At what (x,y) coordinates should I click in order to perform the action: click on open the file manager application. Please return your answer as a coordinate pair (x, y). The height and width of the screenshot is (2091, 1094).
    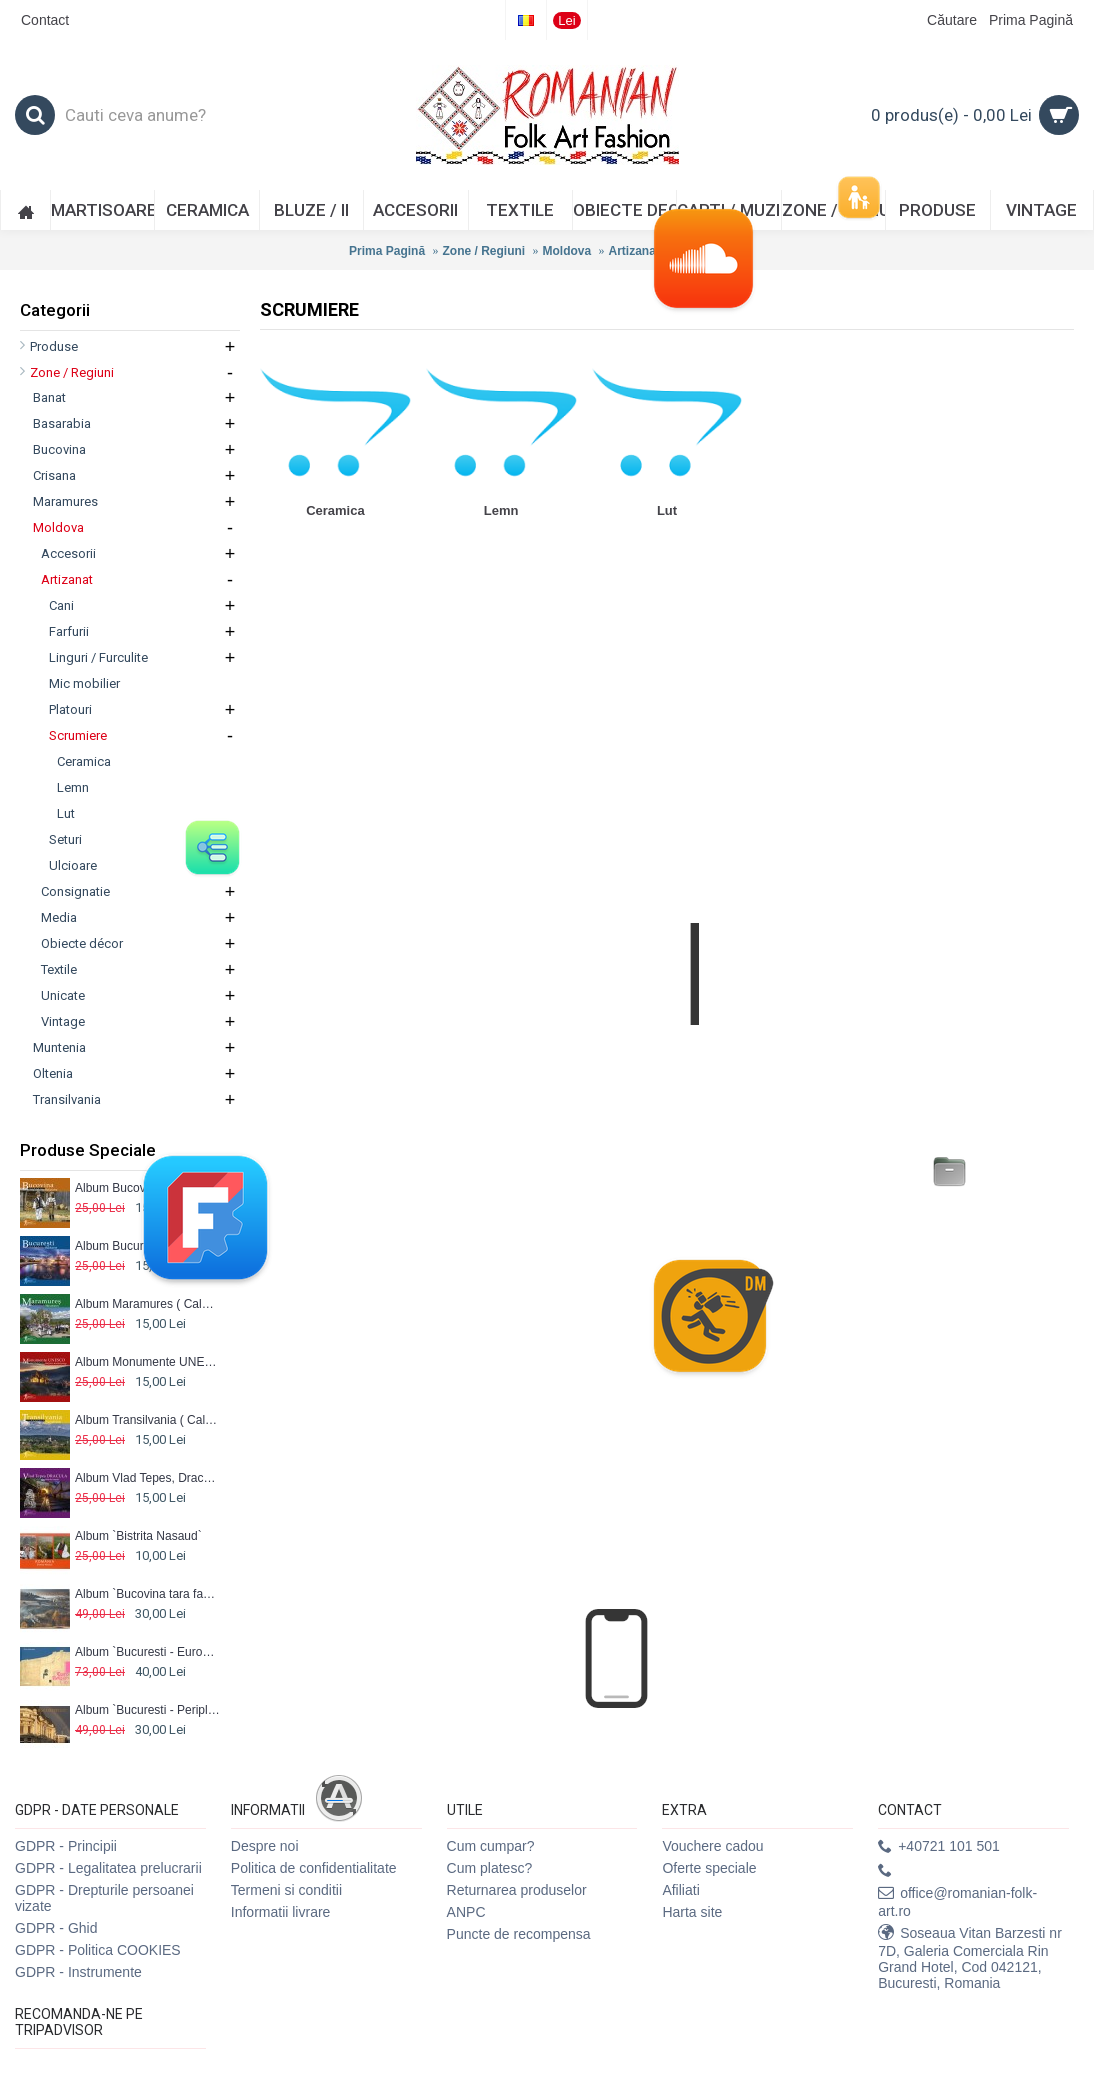
    Looking at the image, I should click on (949, 1171).